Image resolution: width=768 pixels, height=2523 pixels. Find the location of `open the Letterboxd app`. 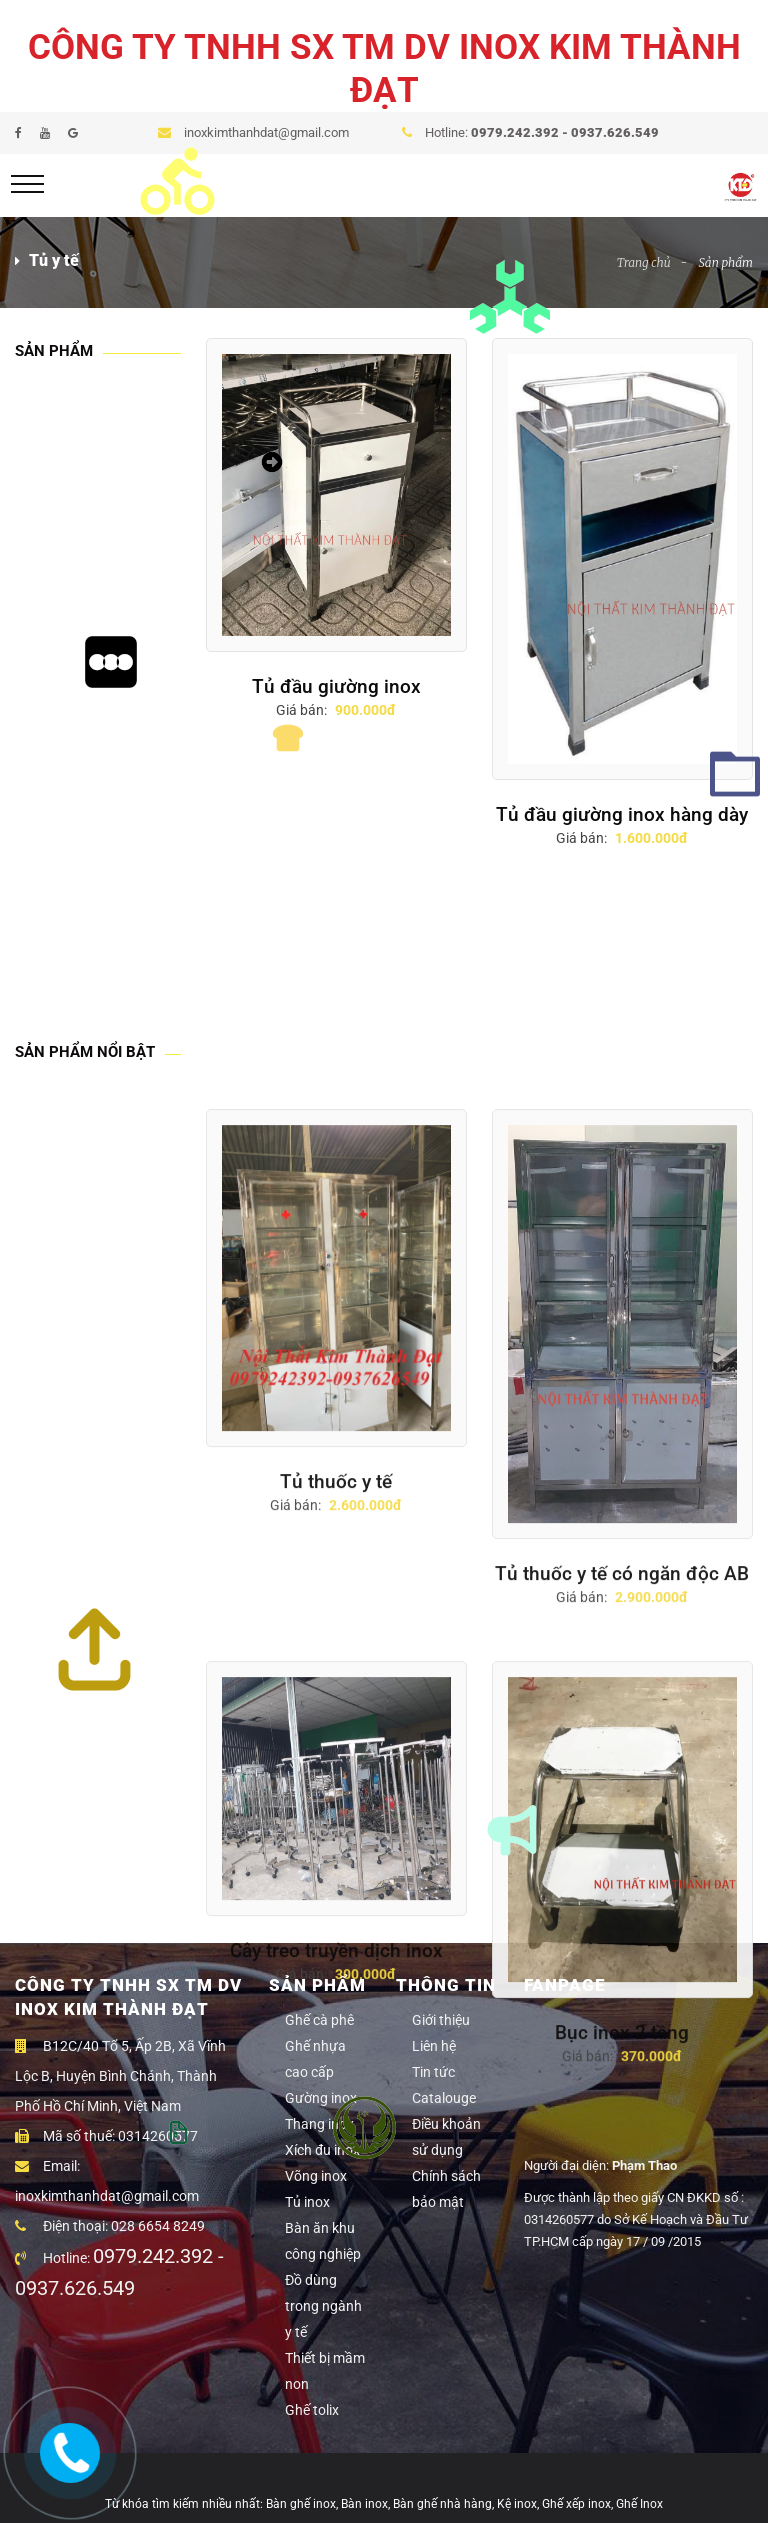

open the Letterboxd app is located at coordinates (111, 662).